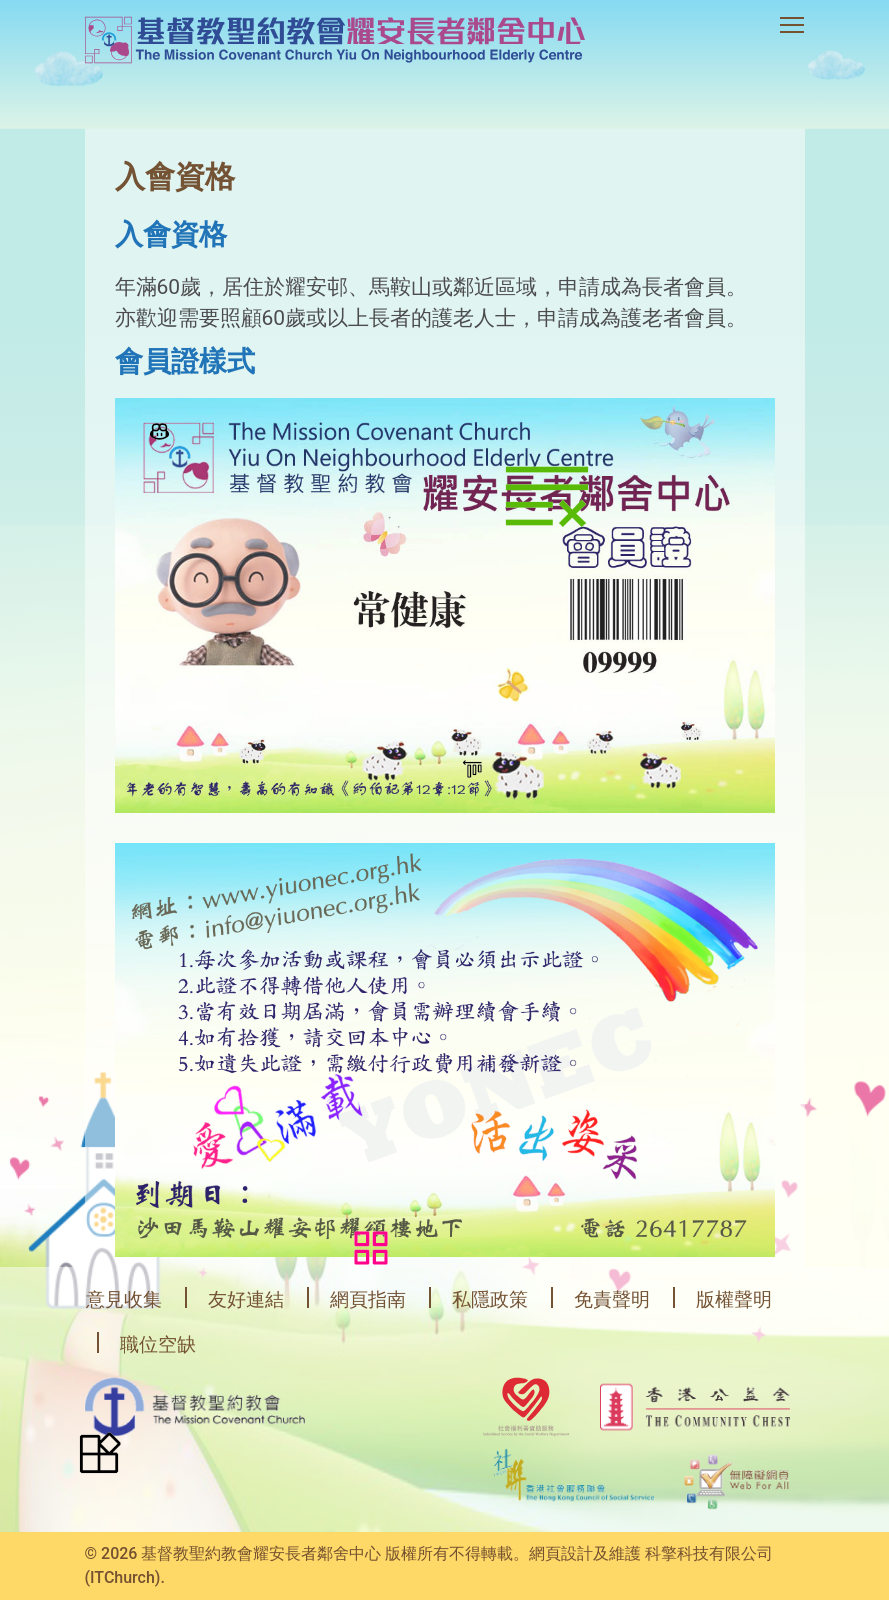 This screenshot has width=889, height=1600. I want to click on access GitHub Copilot AI assistant, so click(159, 431).